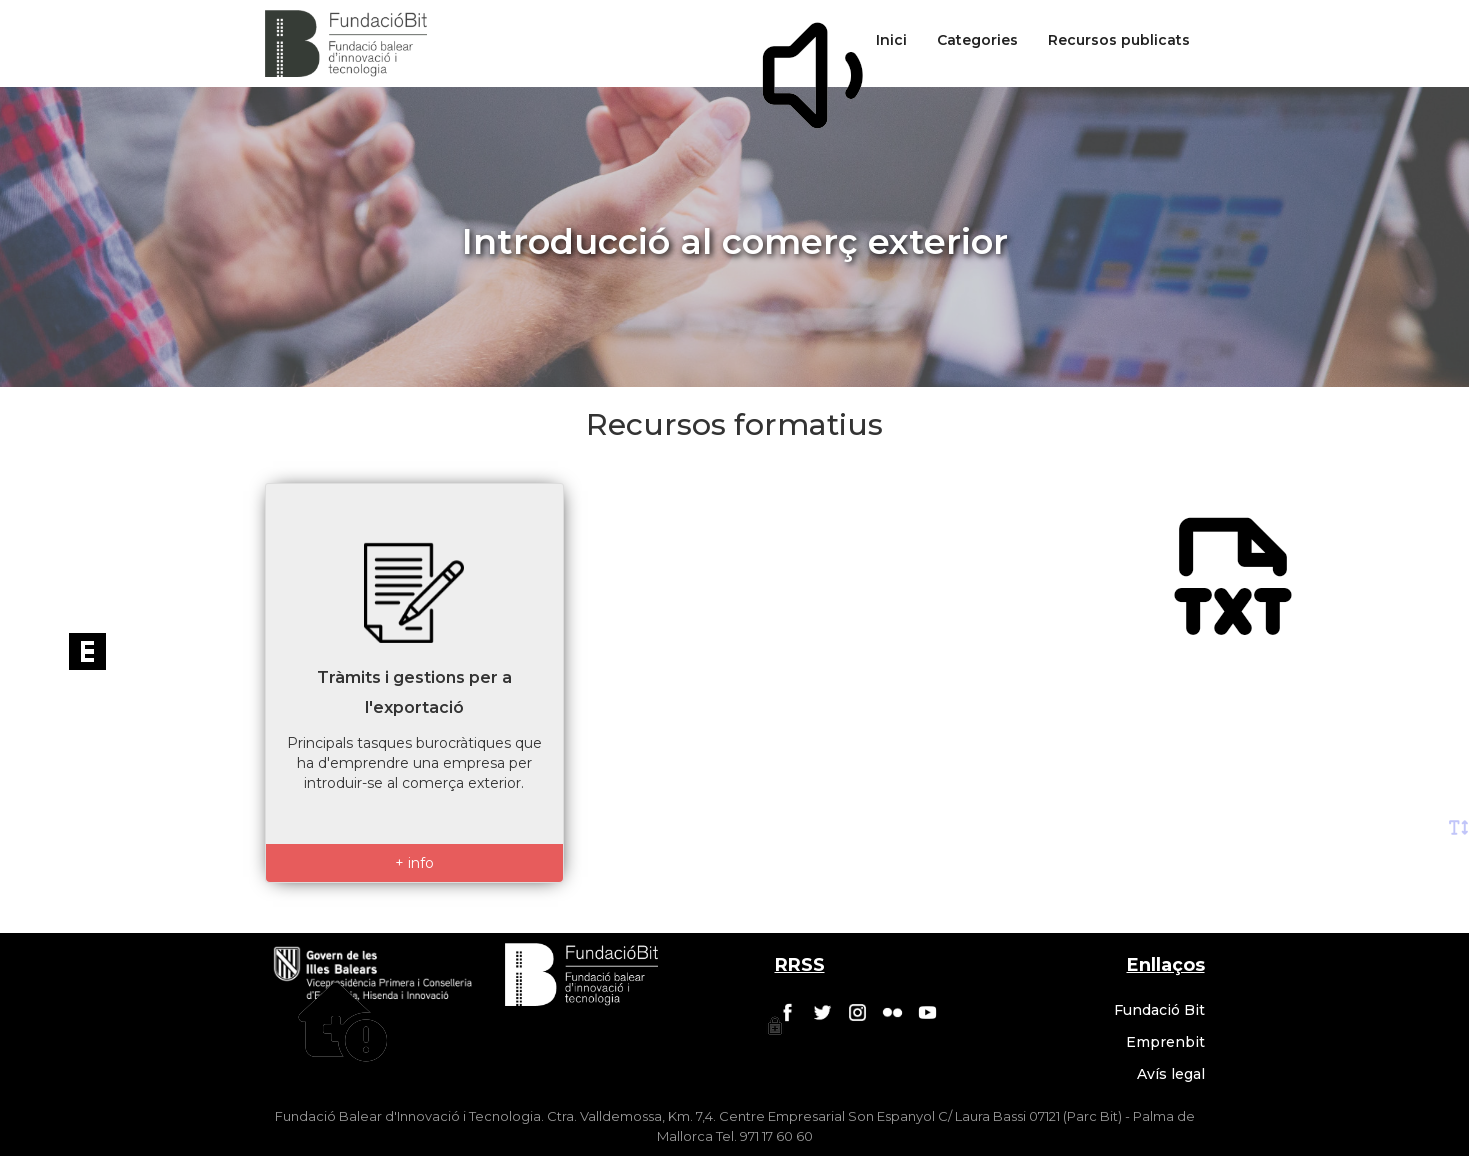  What do you see at coordinates (87, 651) in the screenshot?
I see `indicates explicit content warning` at bounding box center [87, 651].